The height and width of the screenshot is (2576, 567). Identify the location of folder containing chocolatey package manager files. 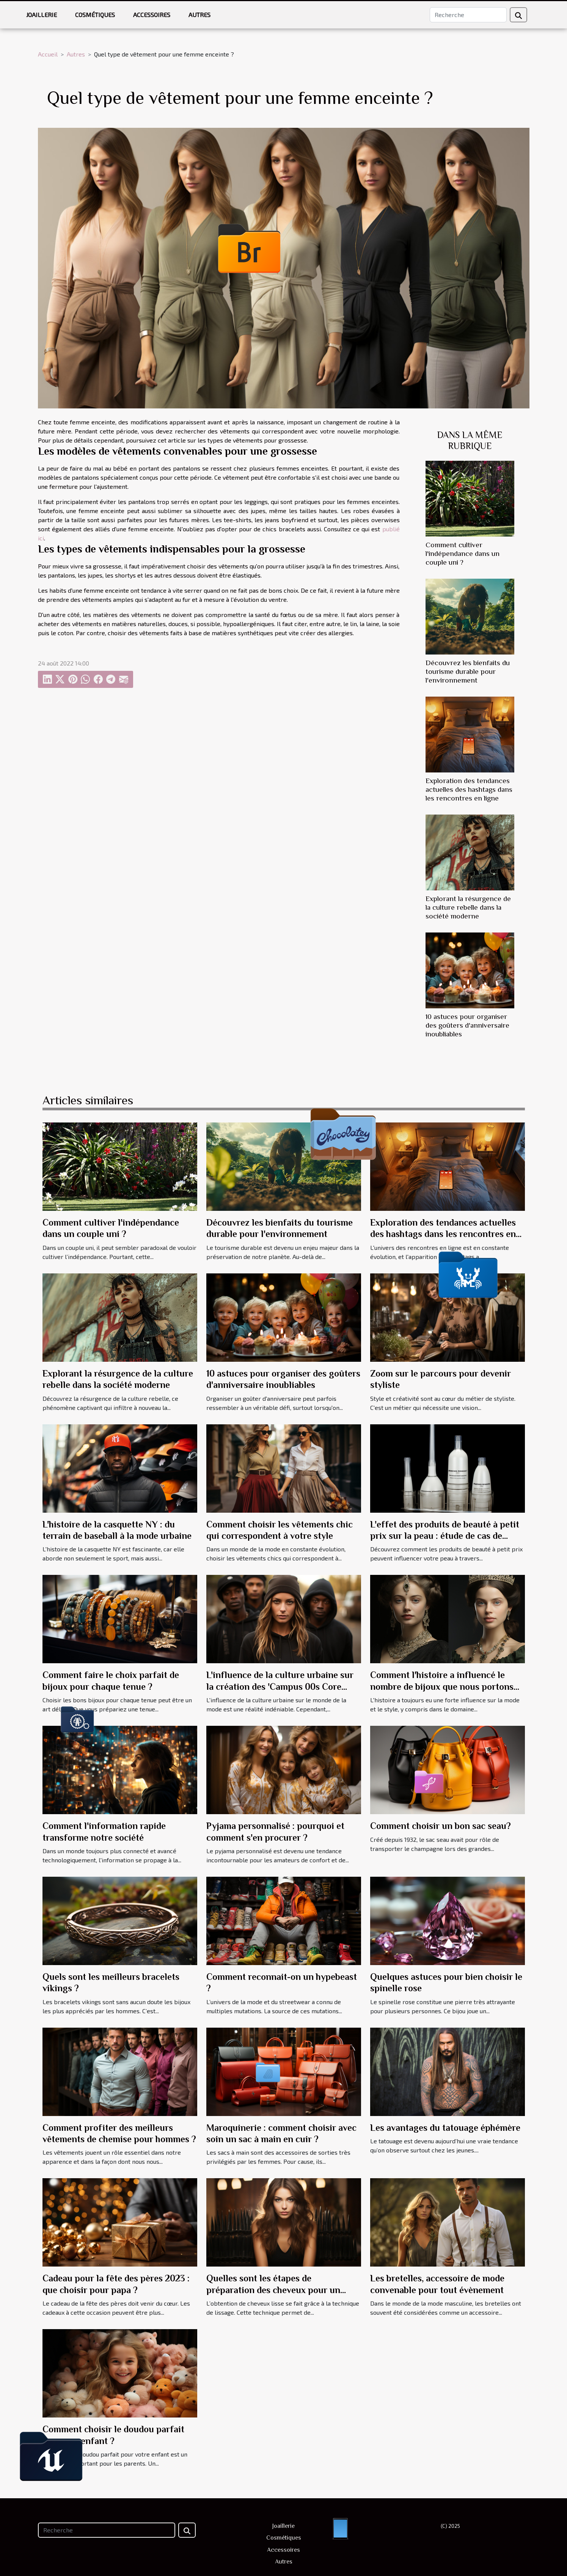
(343, 1136).